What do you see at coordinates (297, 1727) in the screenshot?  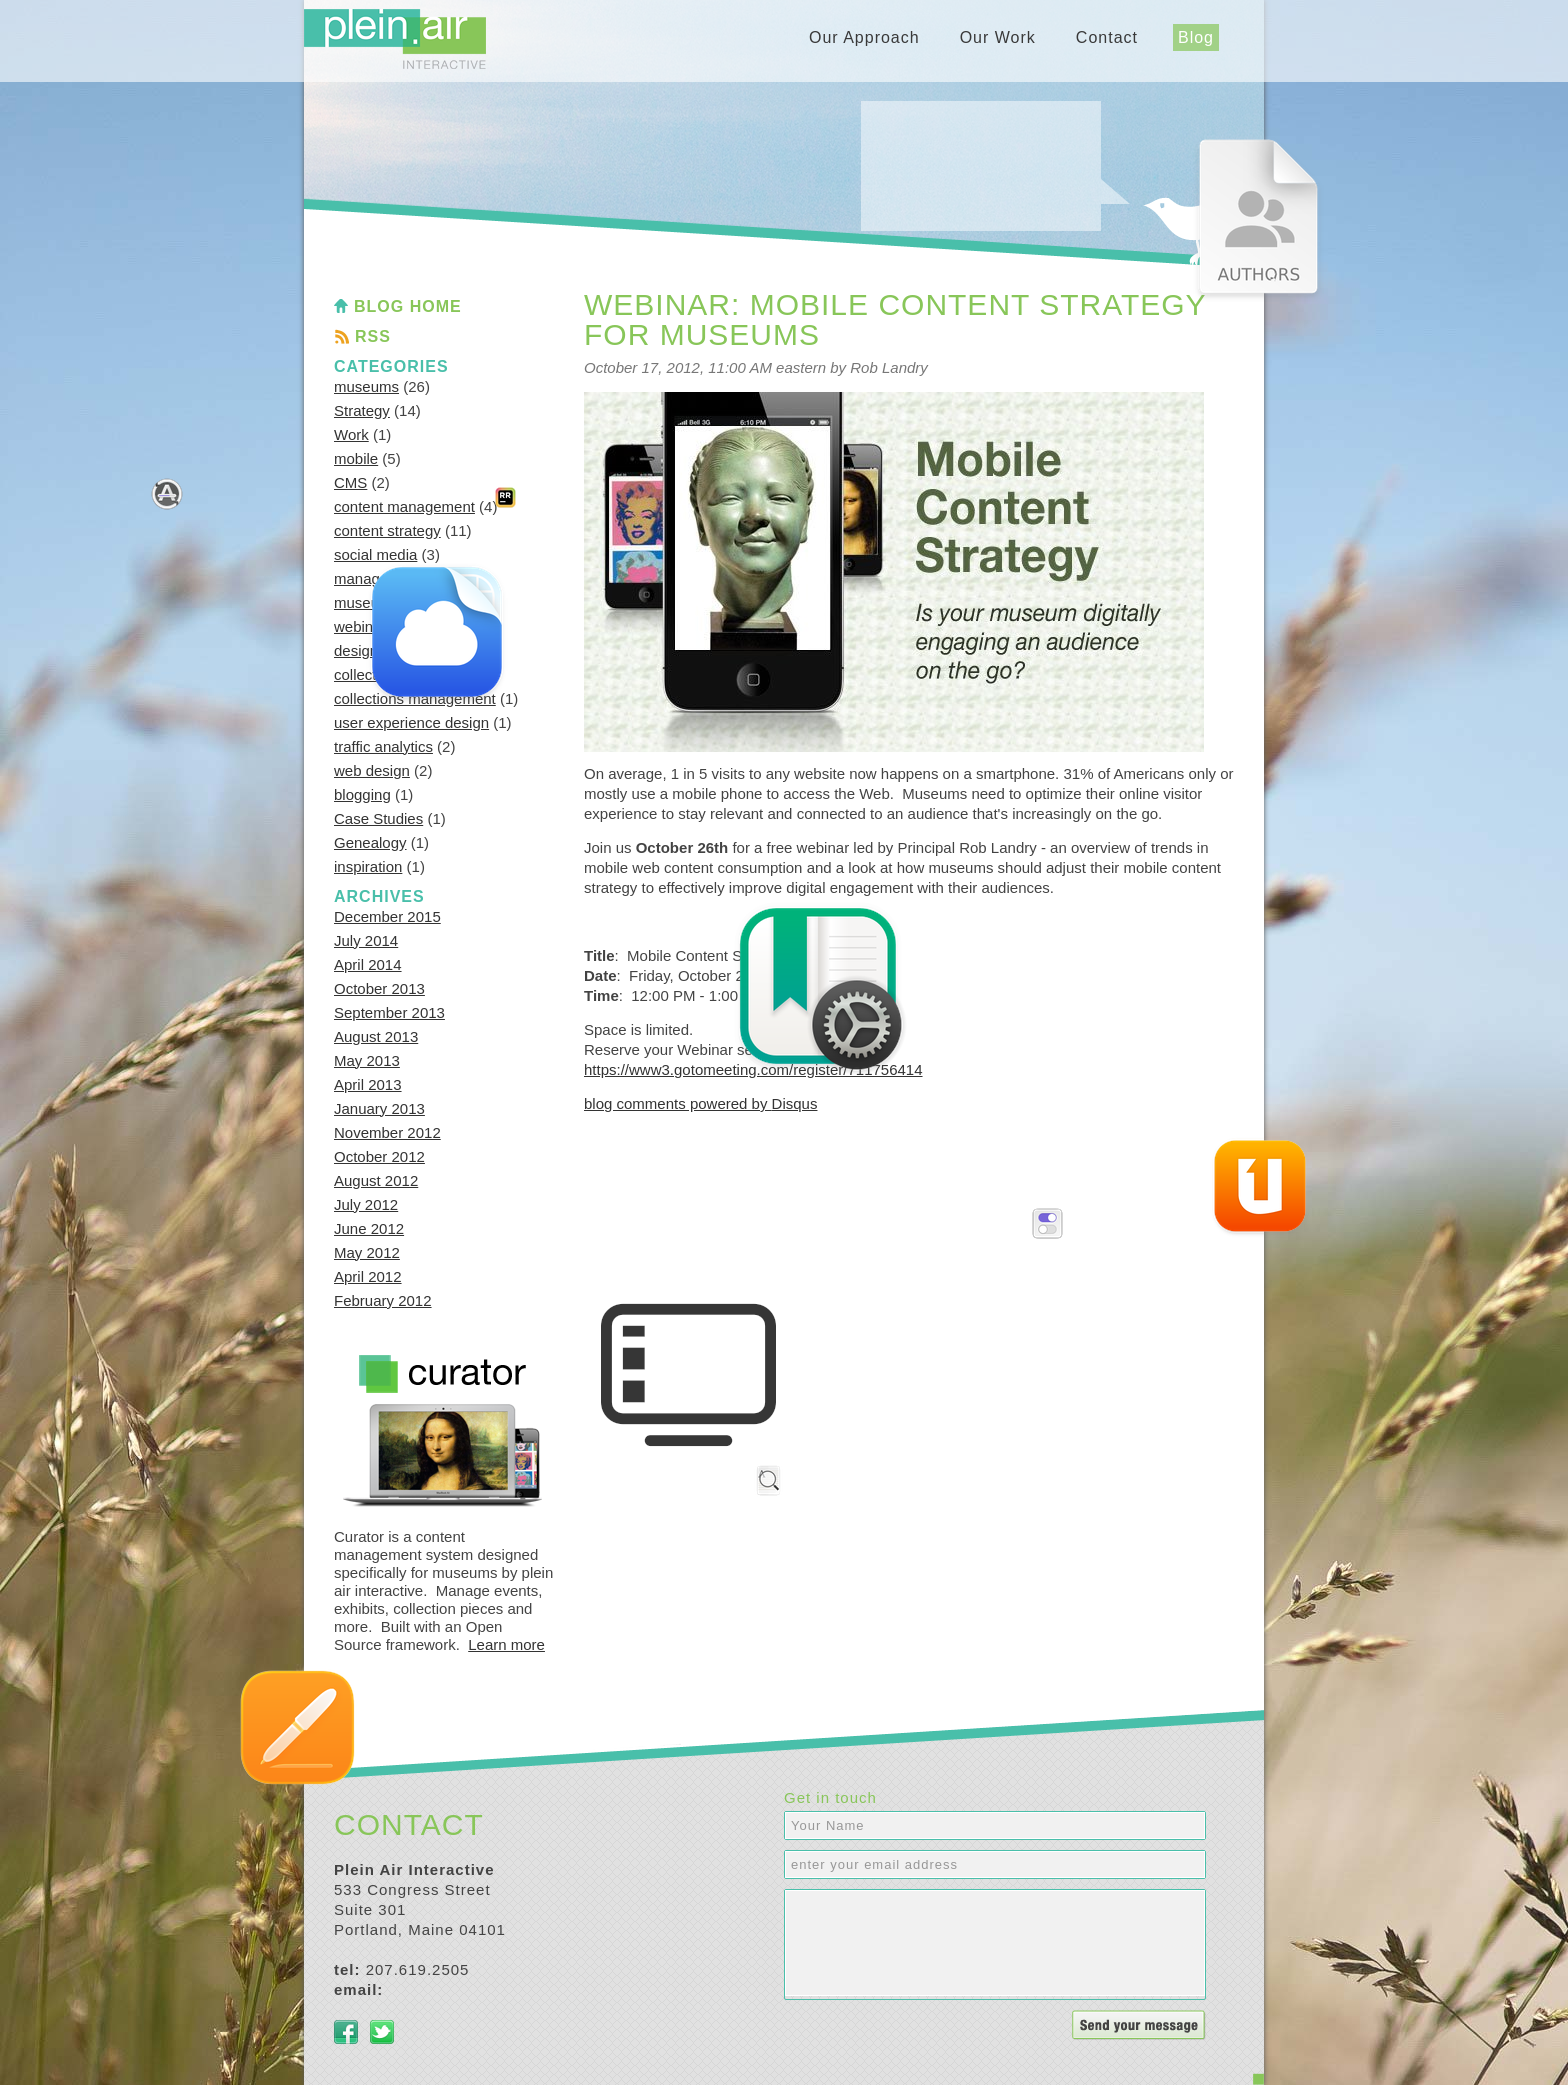 I see `open LibreOffice Impress presentation software` at bounding box center [297, 1727].